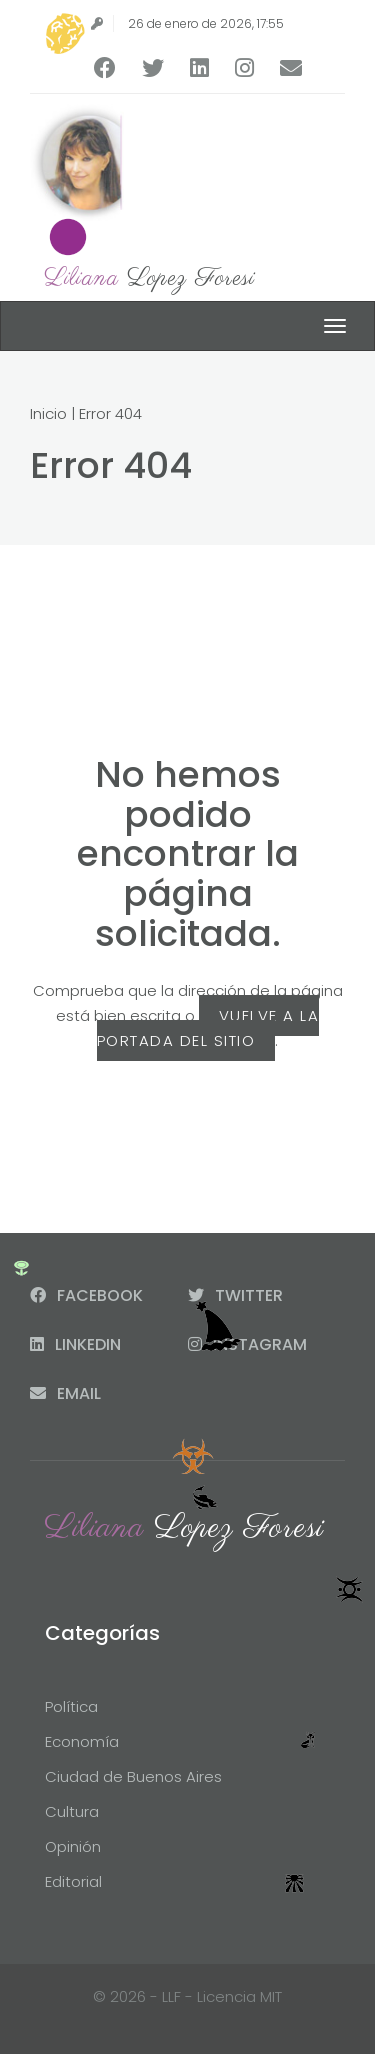 This screenshot has width=375, height=2054. Describe the element at coordinates (21, 1267) in the screenshot. I see `collect a power-up or special ability` at that location.